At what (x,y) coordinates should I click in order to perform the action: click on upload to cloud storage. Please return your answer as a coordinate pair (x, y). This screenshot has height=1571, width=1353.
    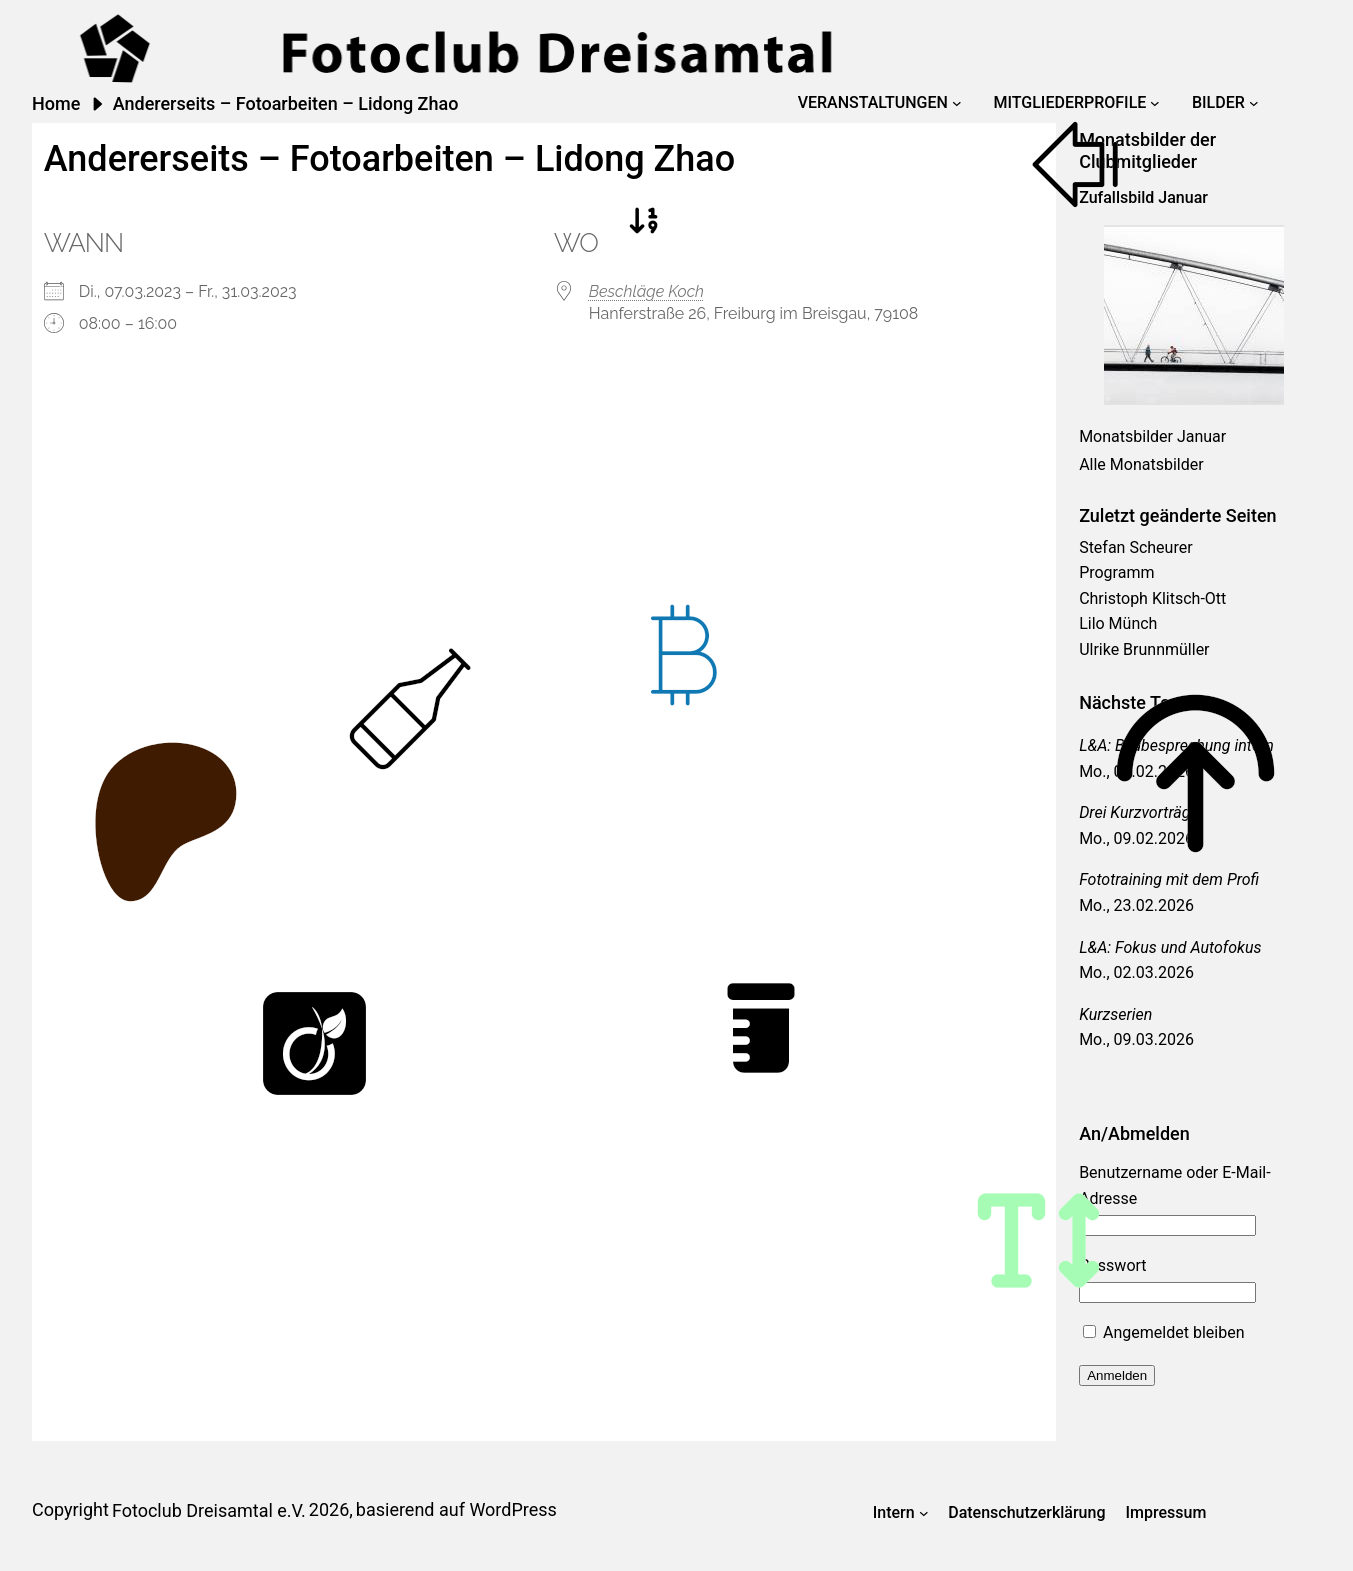
    Looking at the image, I should click on (1195, 773).